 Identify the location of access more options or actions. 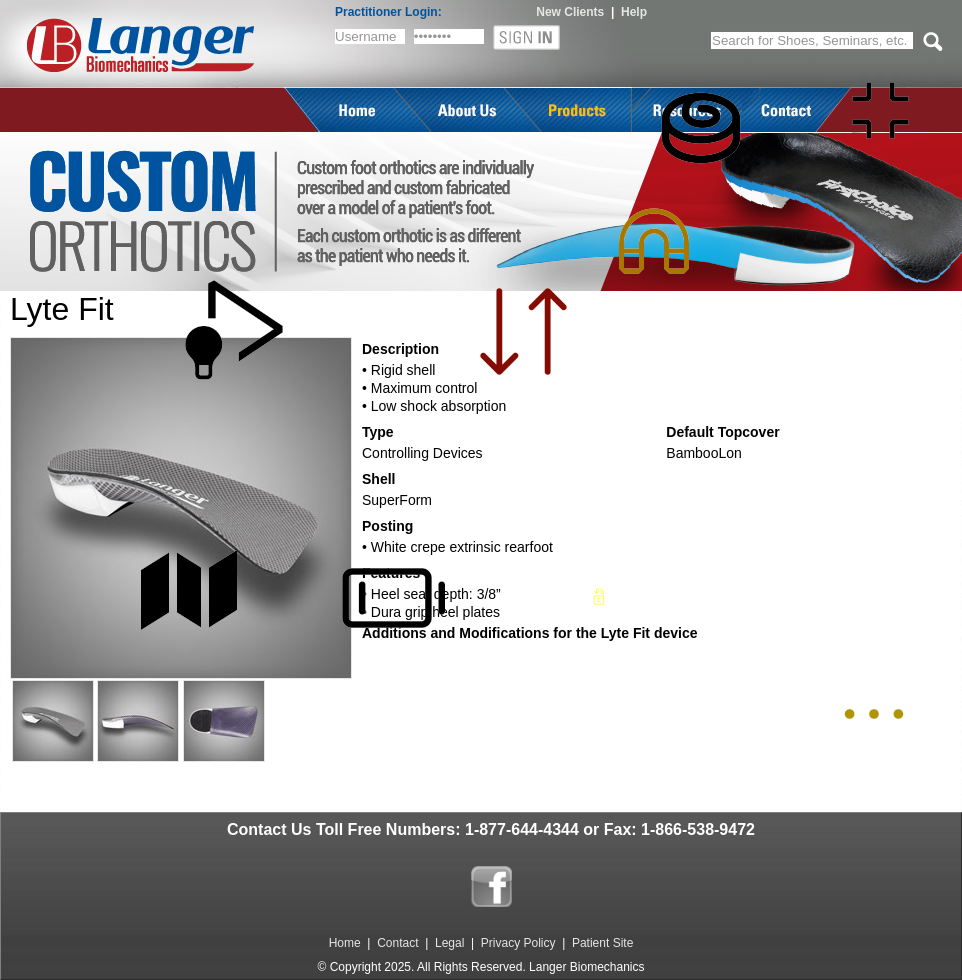
(874, 714).